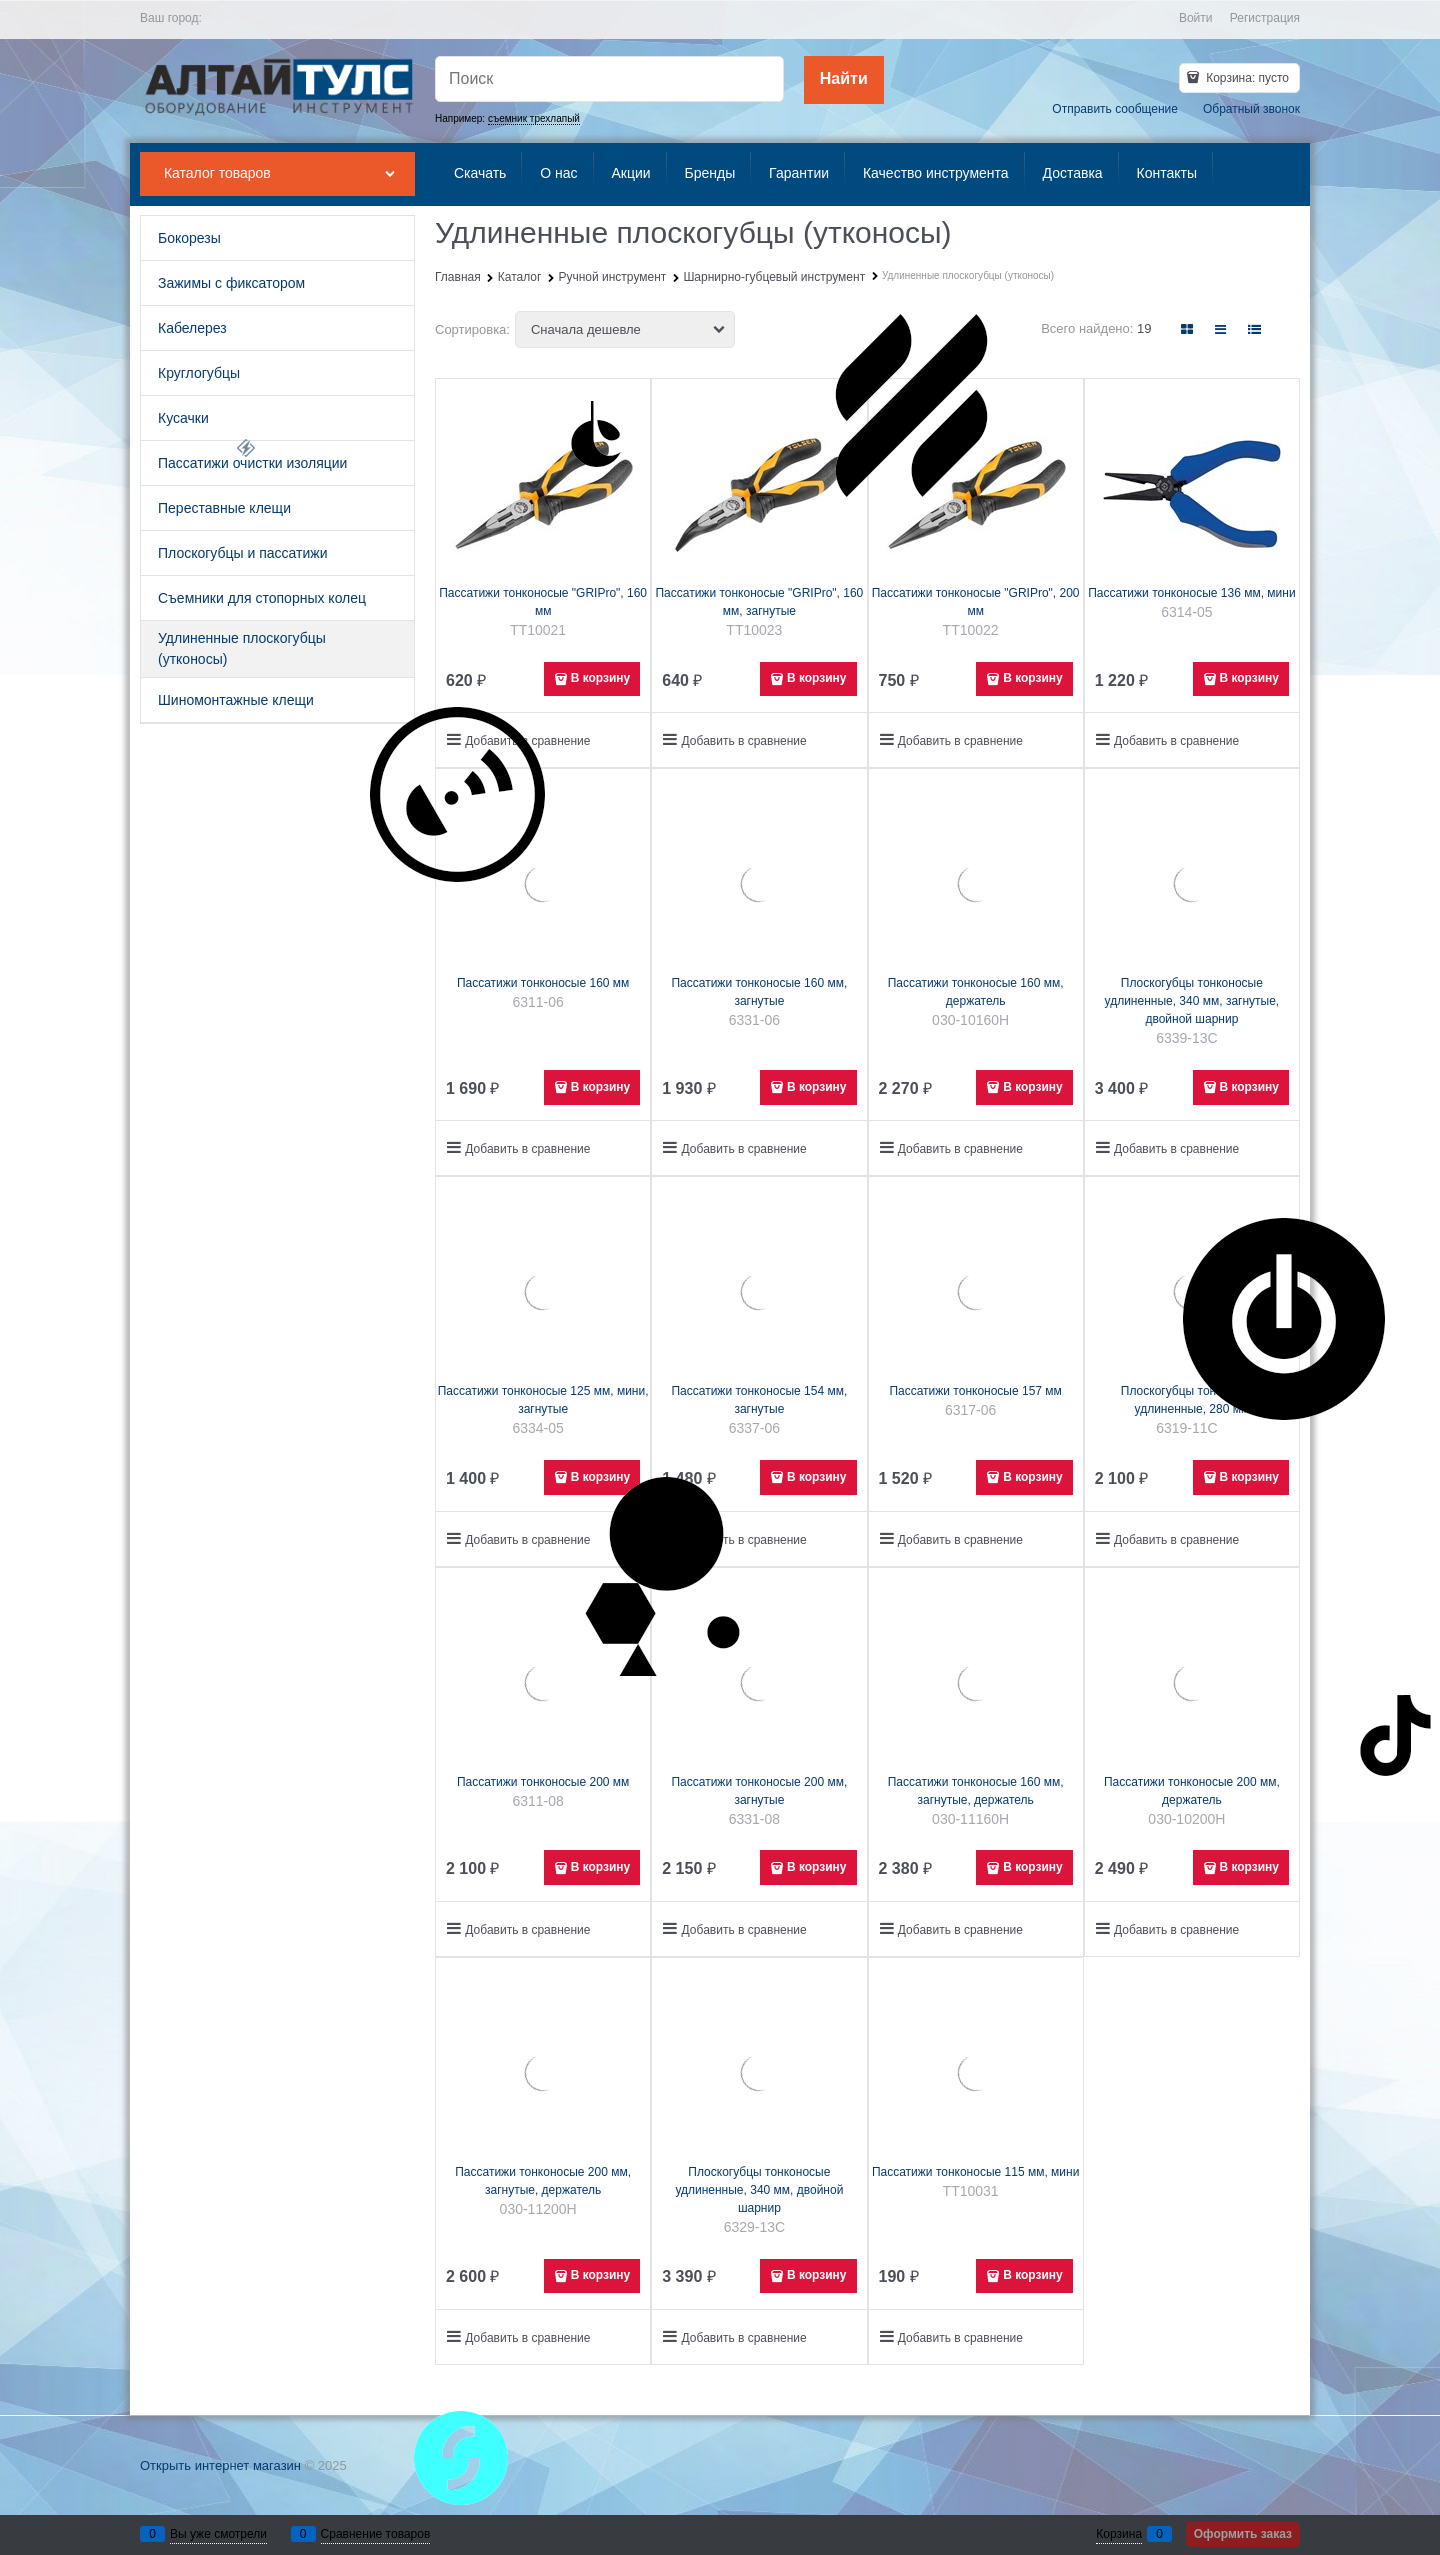 The height and width of the screenshot is (2555, 1440). I want to click on honeybadger application monitoring service logo, so click(246, 448).